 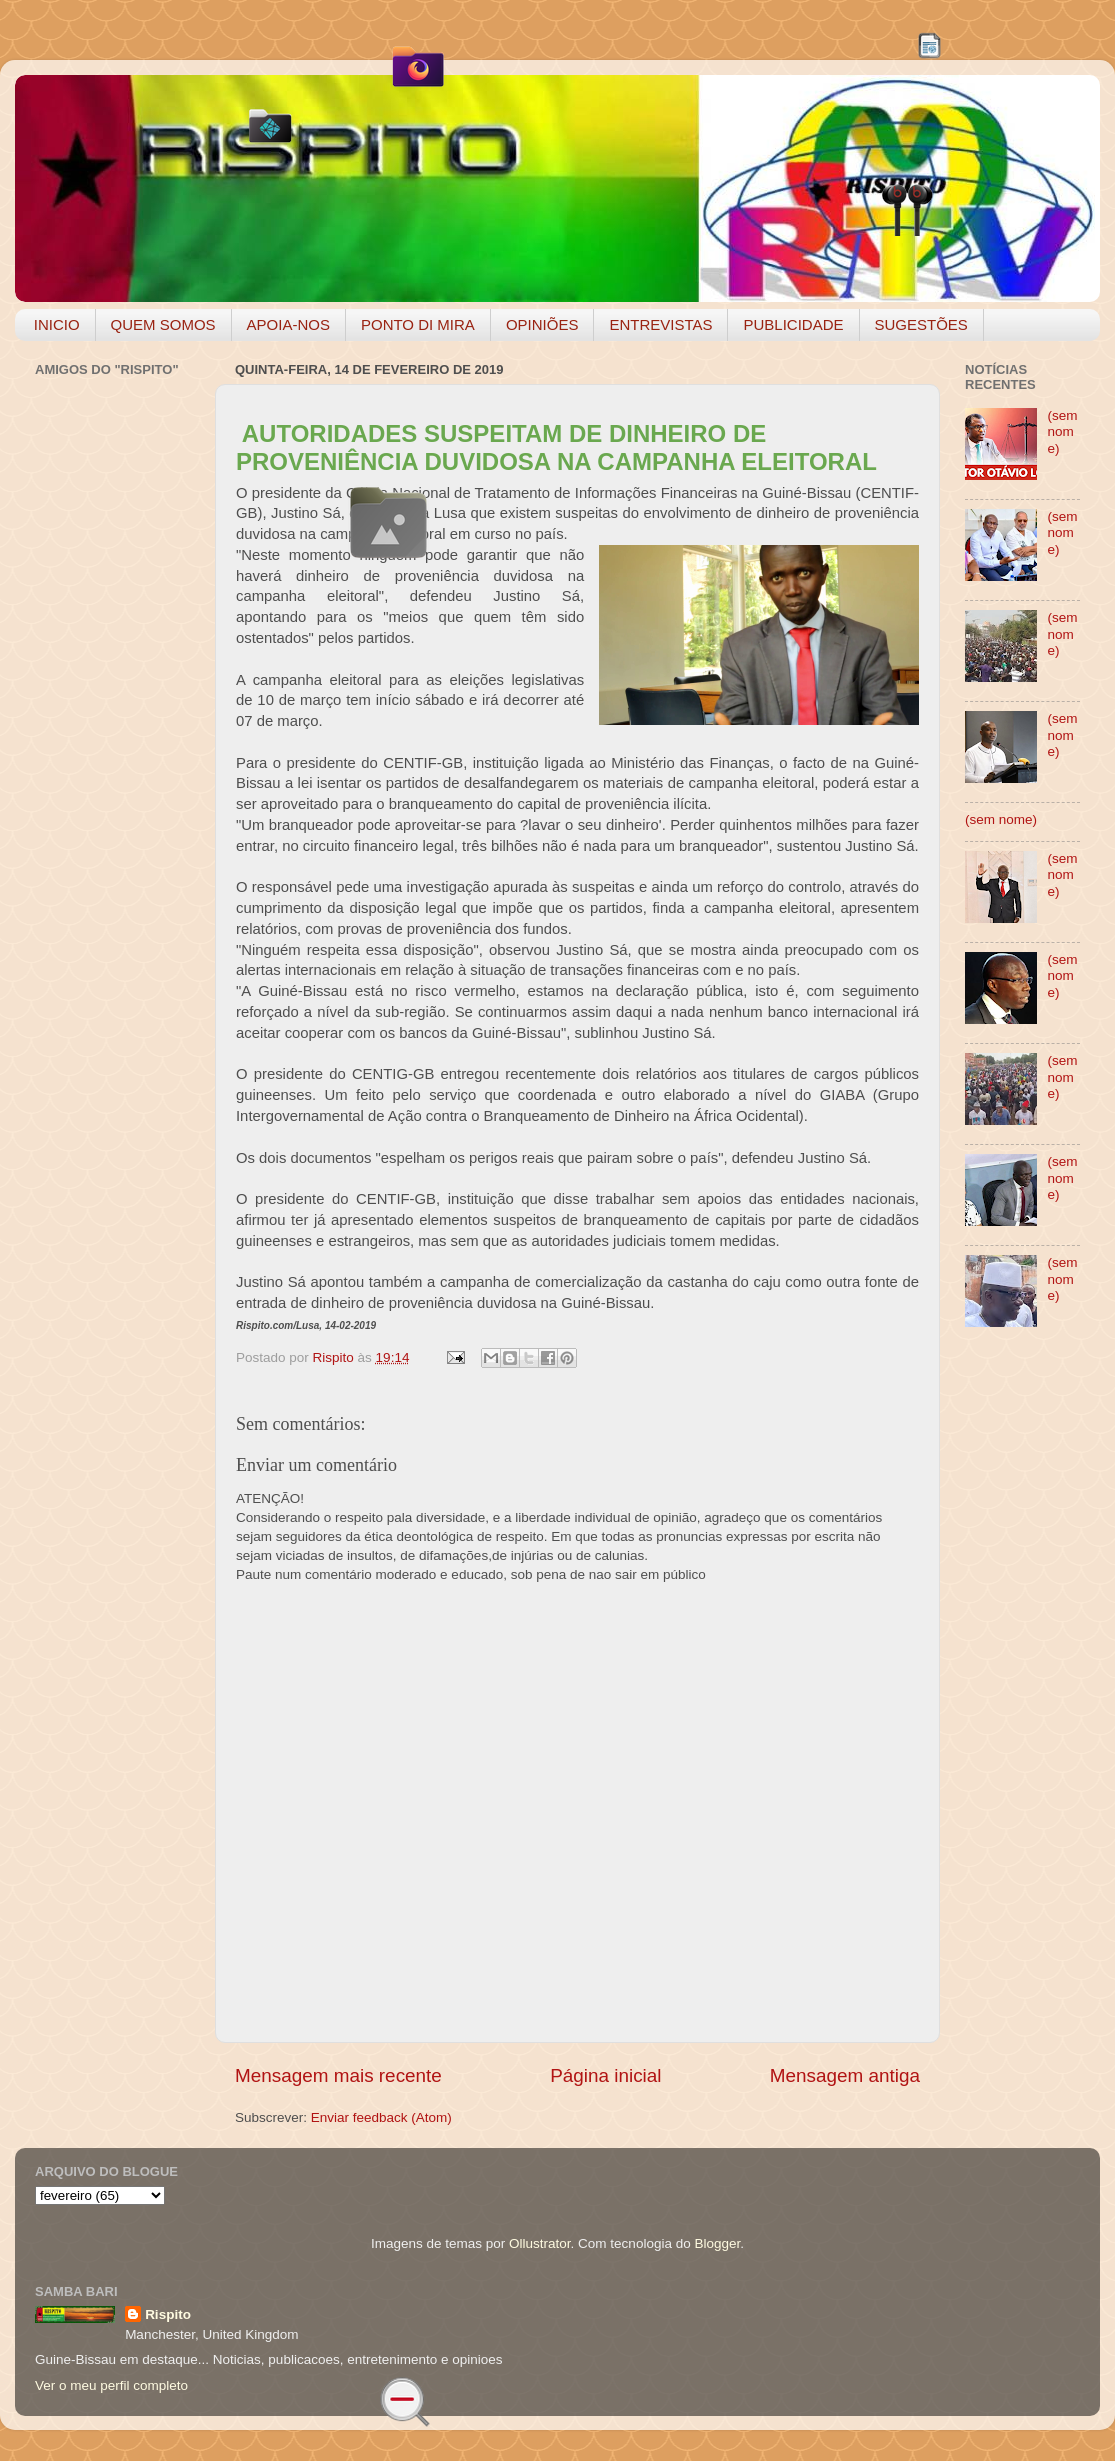 I want to click on beats earbuds connected via bluetooth, so click(x=907, y=207).